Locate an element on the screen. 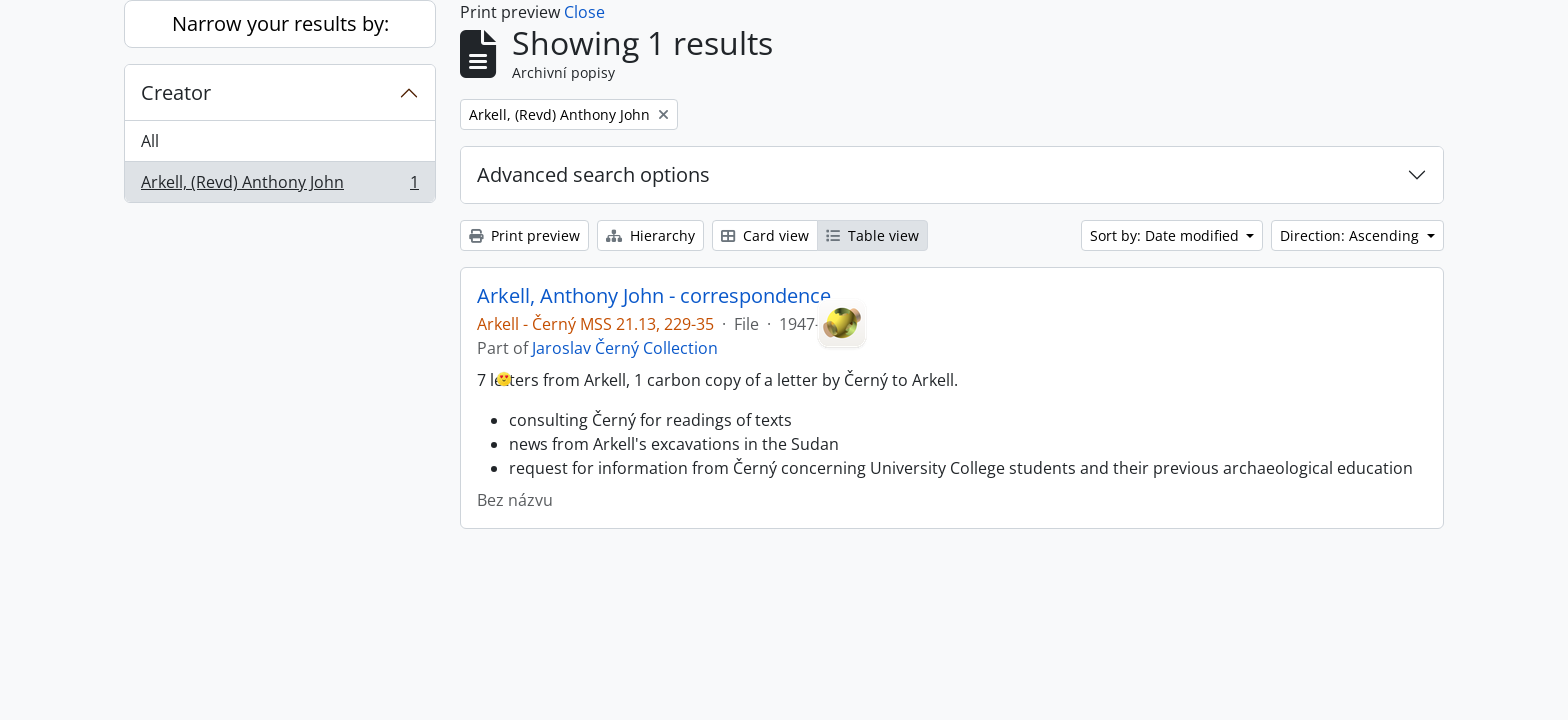 Image resolution: width=1568 pixels, height=720 pixels. open openscad 3d modeling application is located at coordinates (842, 323).